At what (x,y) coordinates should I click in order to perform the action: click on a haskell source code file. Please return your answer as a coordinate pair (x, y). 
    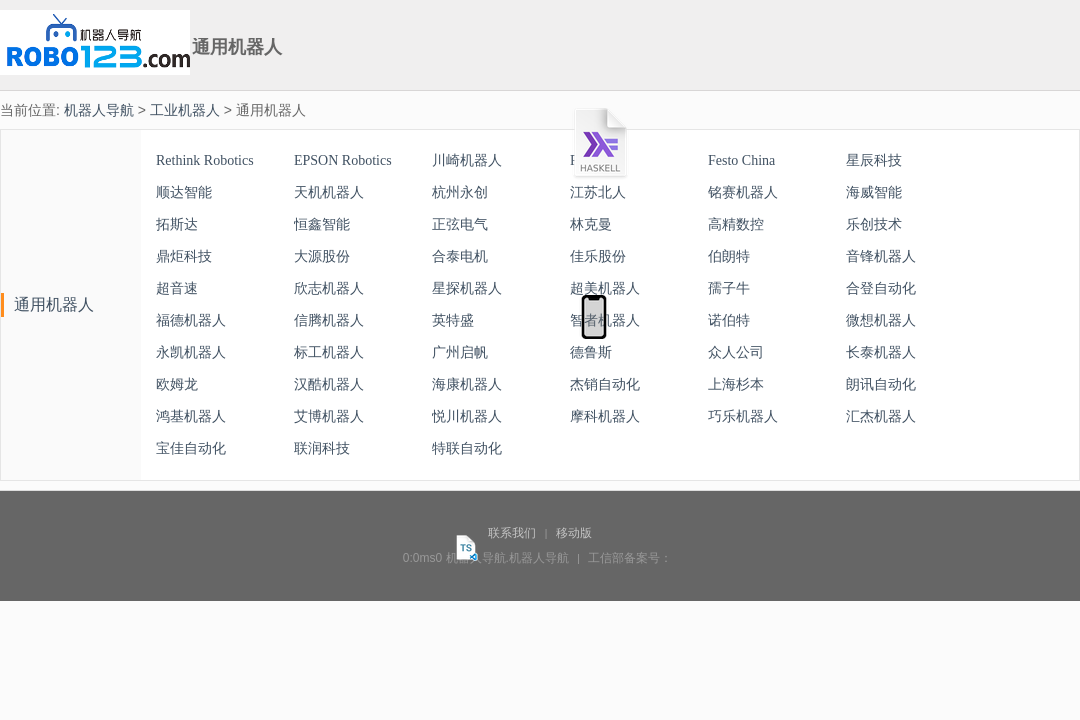
    Looking at the image, I should click on (600, 143).